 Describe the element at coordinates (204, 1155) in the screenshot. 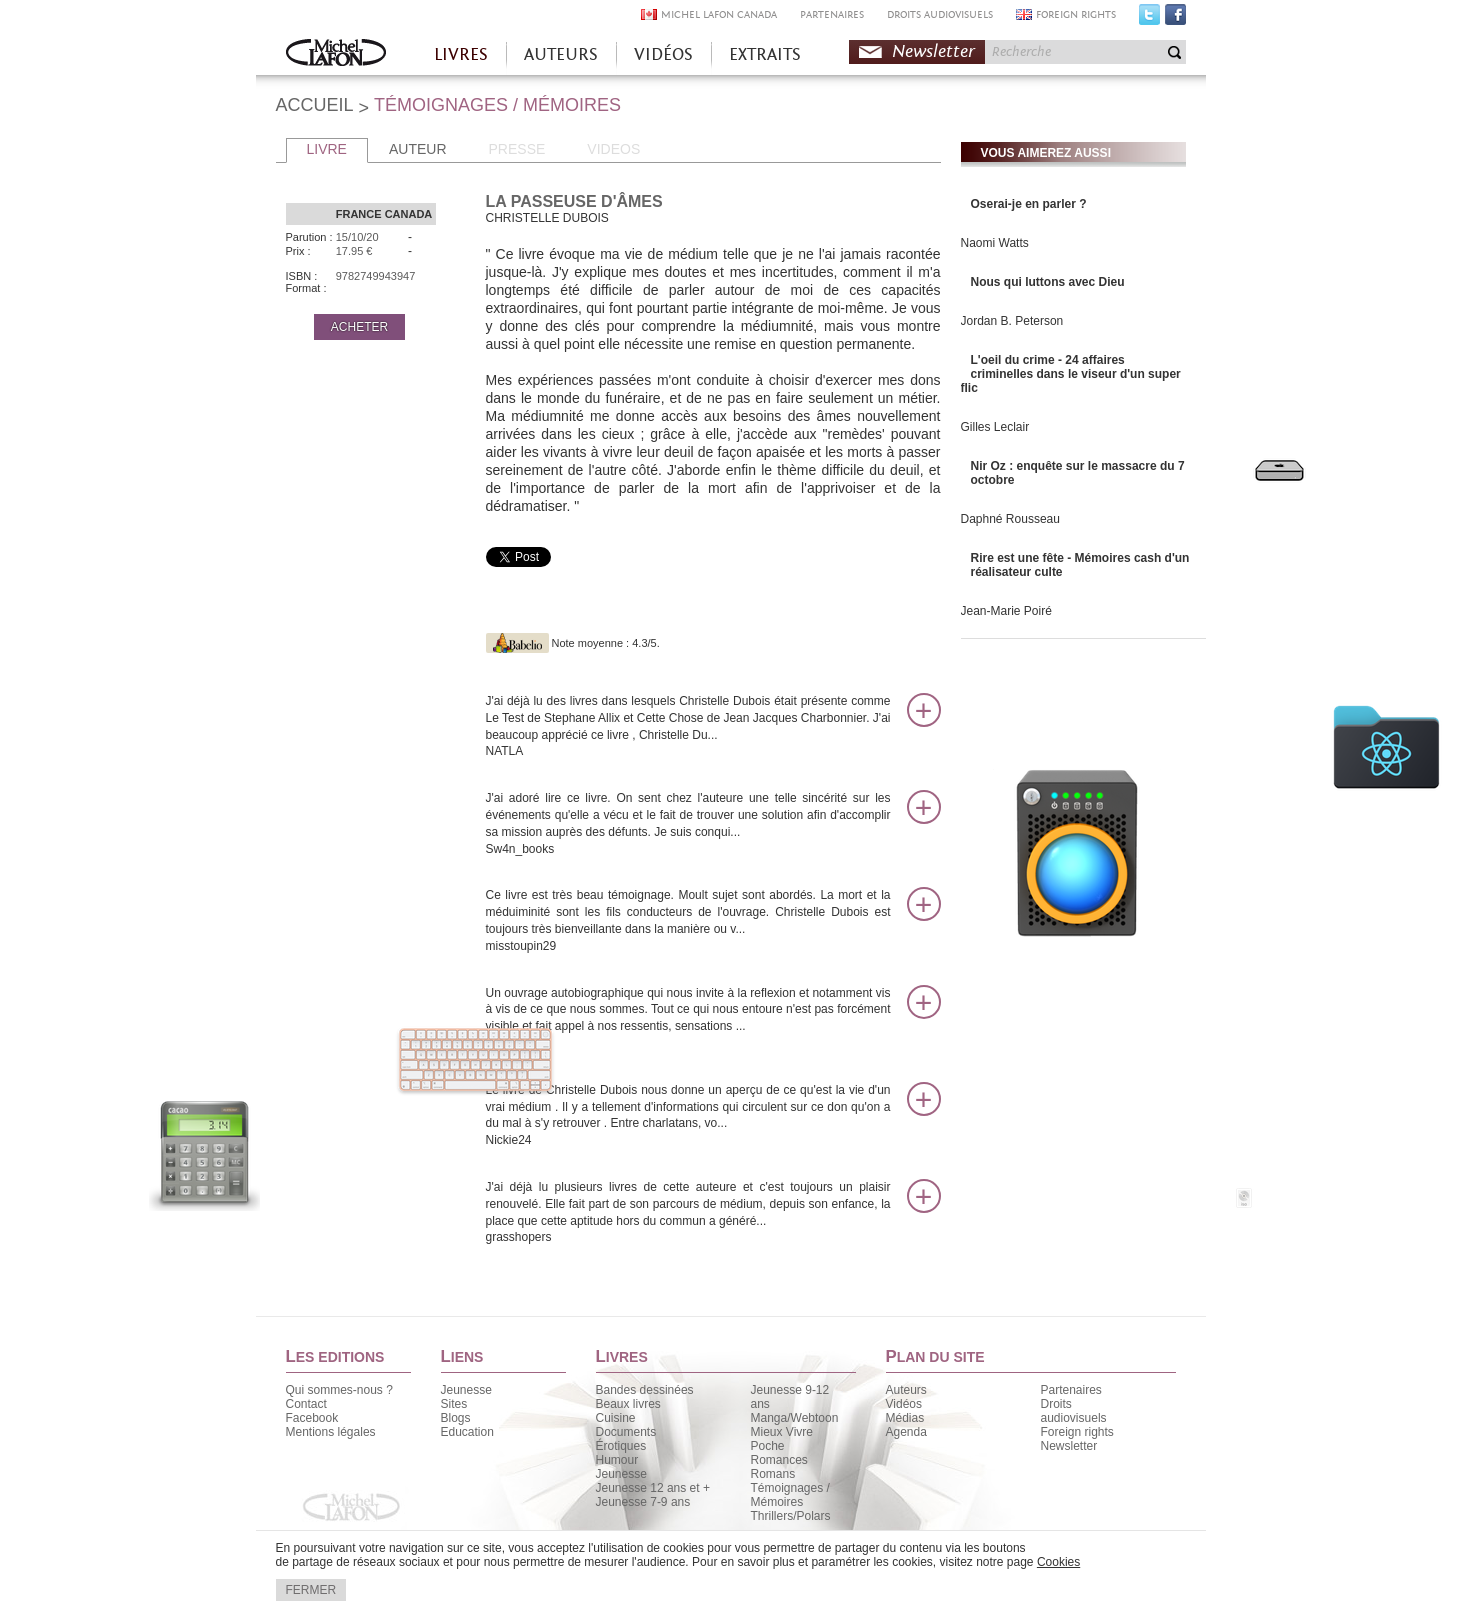

I see `open the calculator app` at that location.